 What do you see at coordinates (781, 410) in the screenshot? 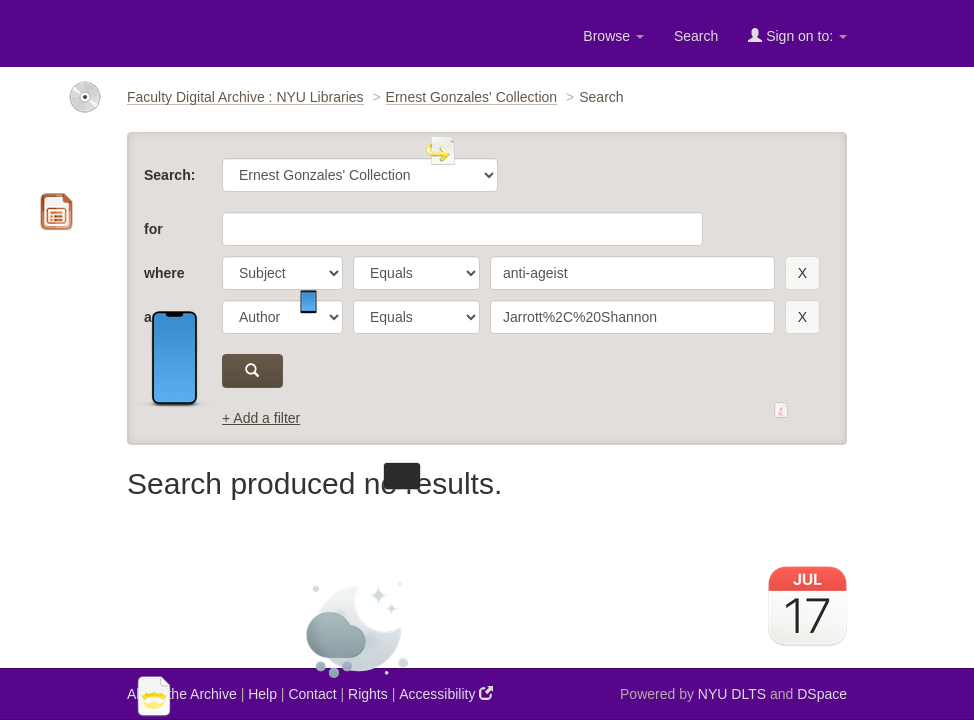
I see `indicates a java source code file` at bounding box center [781, 410].